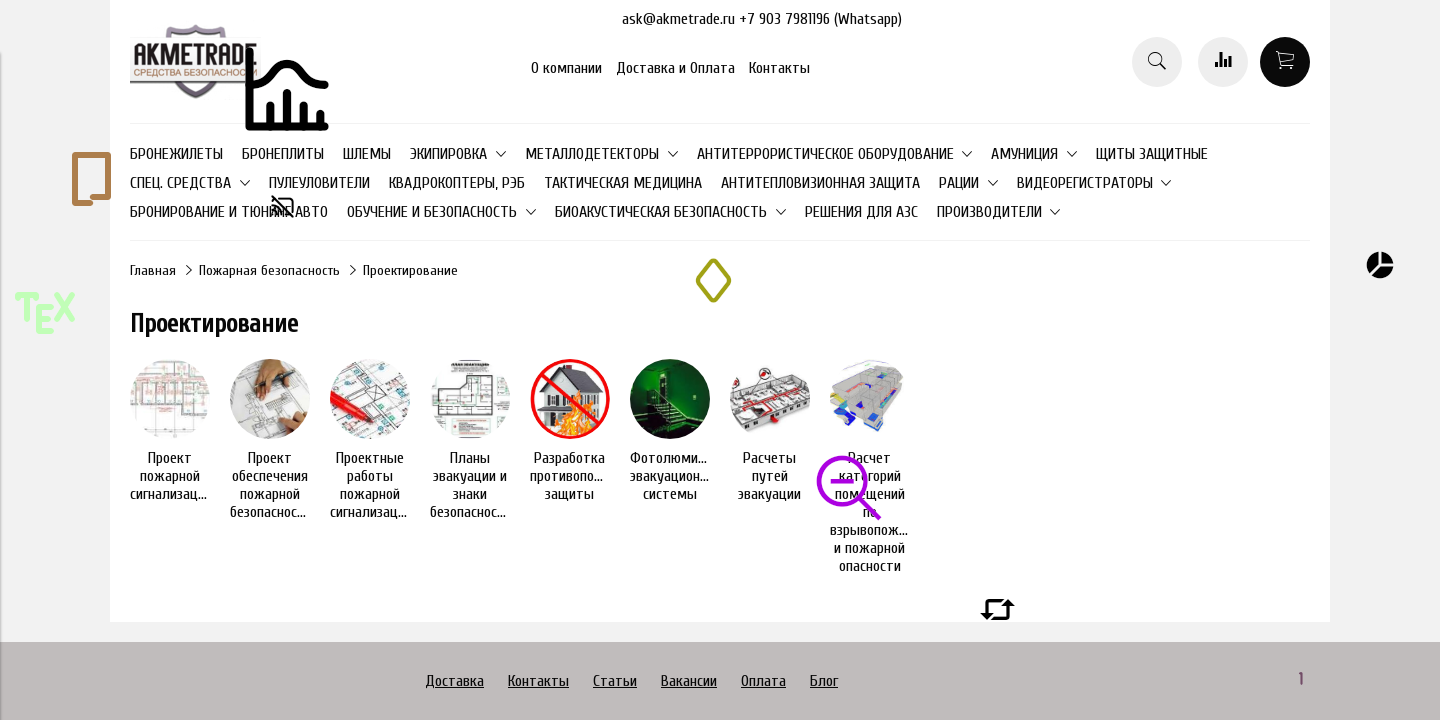 This screenshot has height=720, width=1440. Describe the element at coordinates (282, 206) in the screenshot. I see `screen casting is unavailable or disabled` at that location.